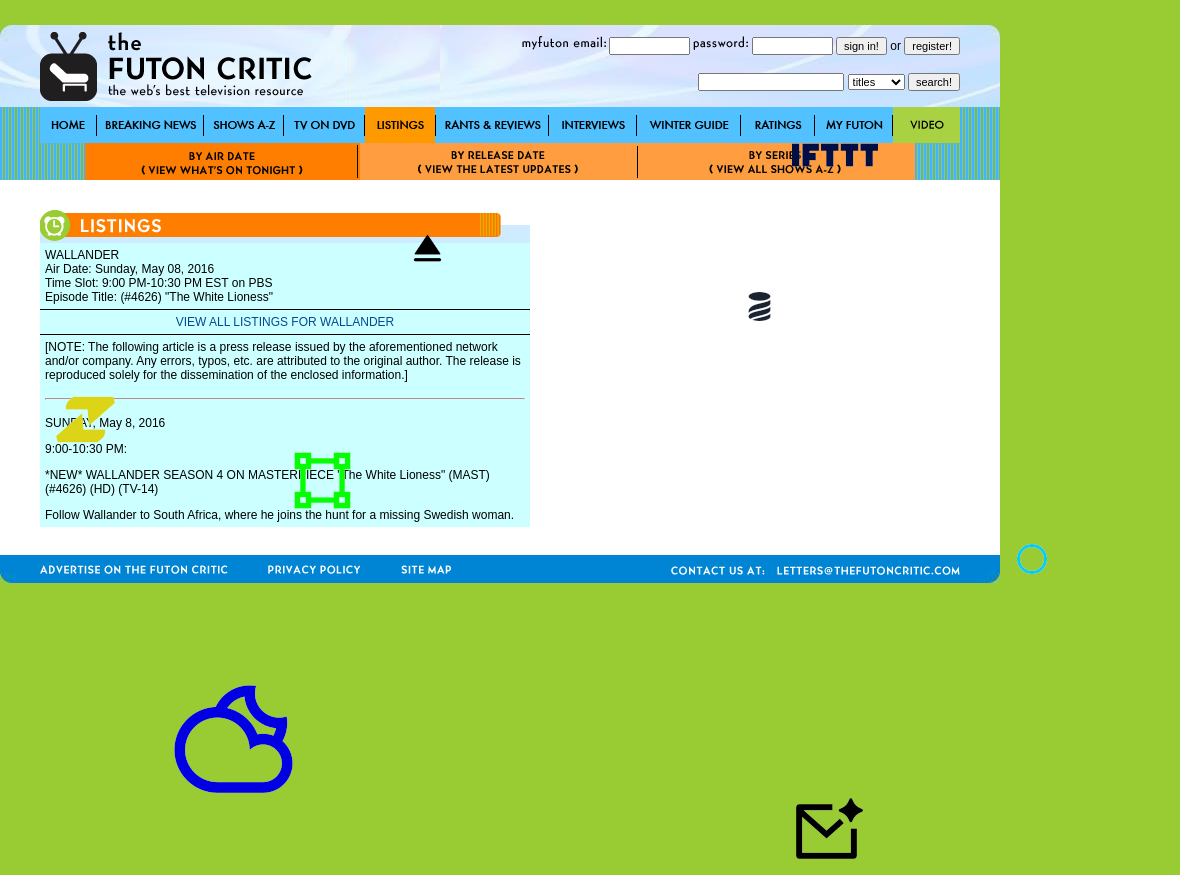  Describe the element at coordinates (85, 419) in the screenshot. I see `zincsearch logo` at that location.